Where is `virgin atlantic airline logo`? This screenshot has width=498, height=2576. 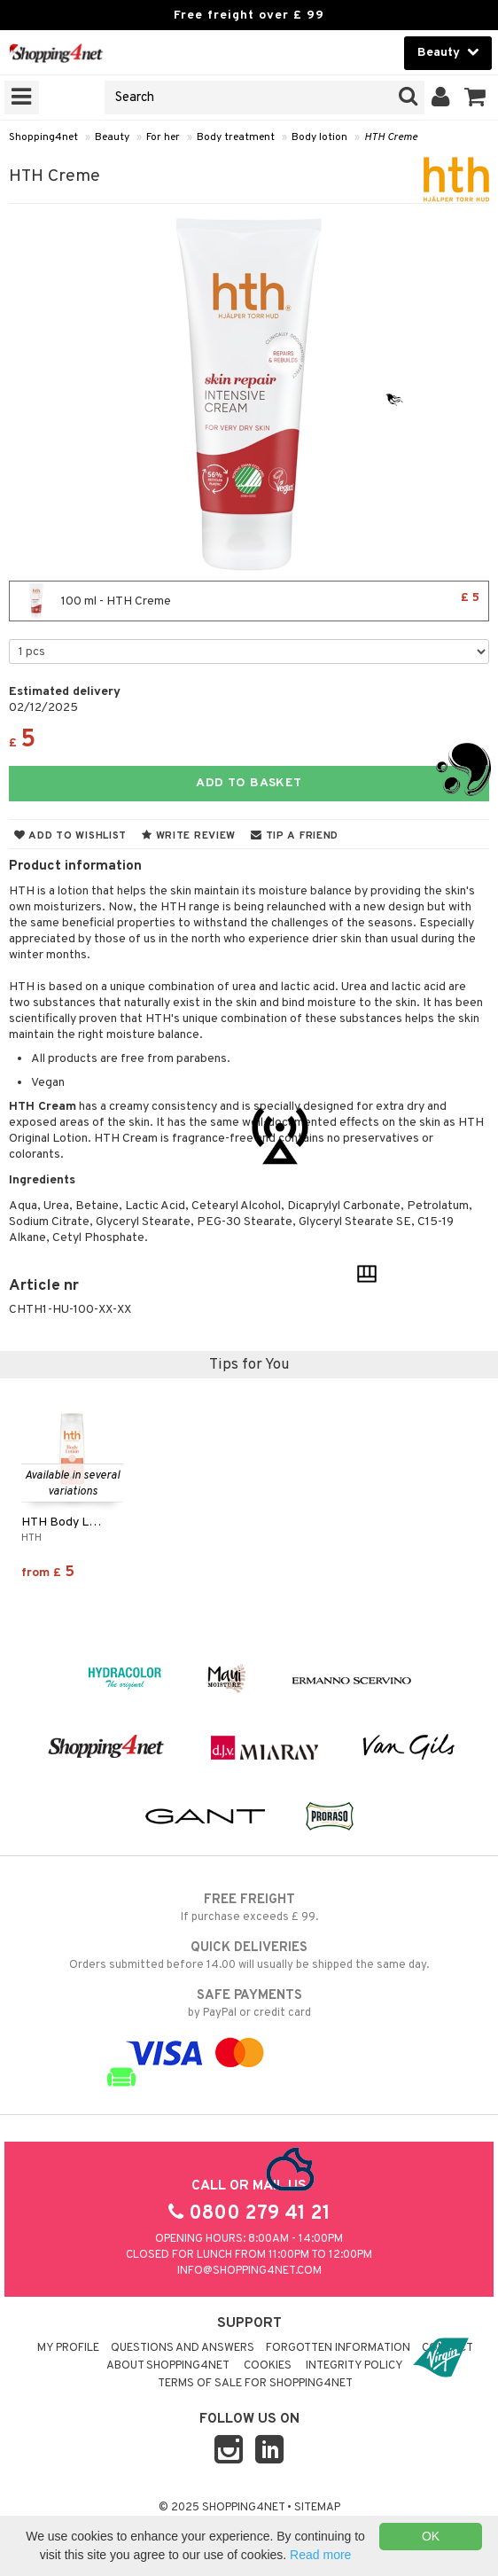
virgin atlantic airline logo is located at coordinates (440, 2357).